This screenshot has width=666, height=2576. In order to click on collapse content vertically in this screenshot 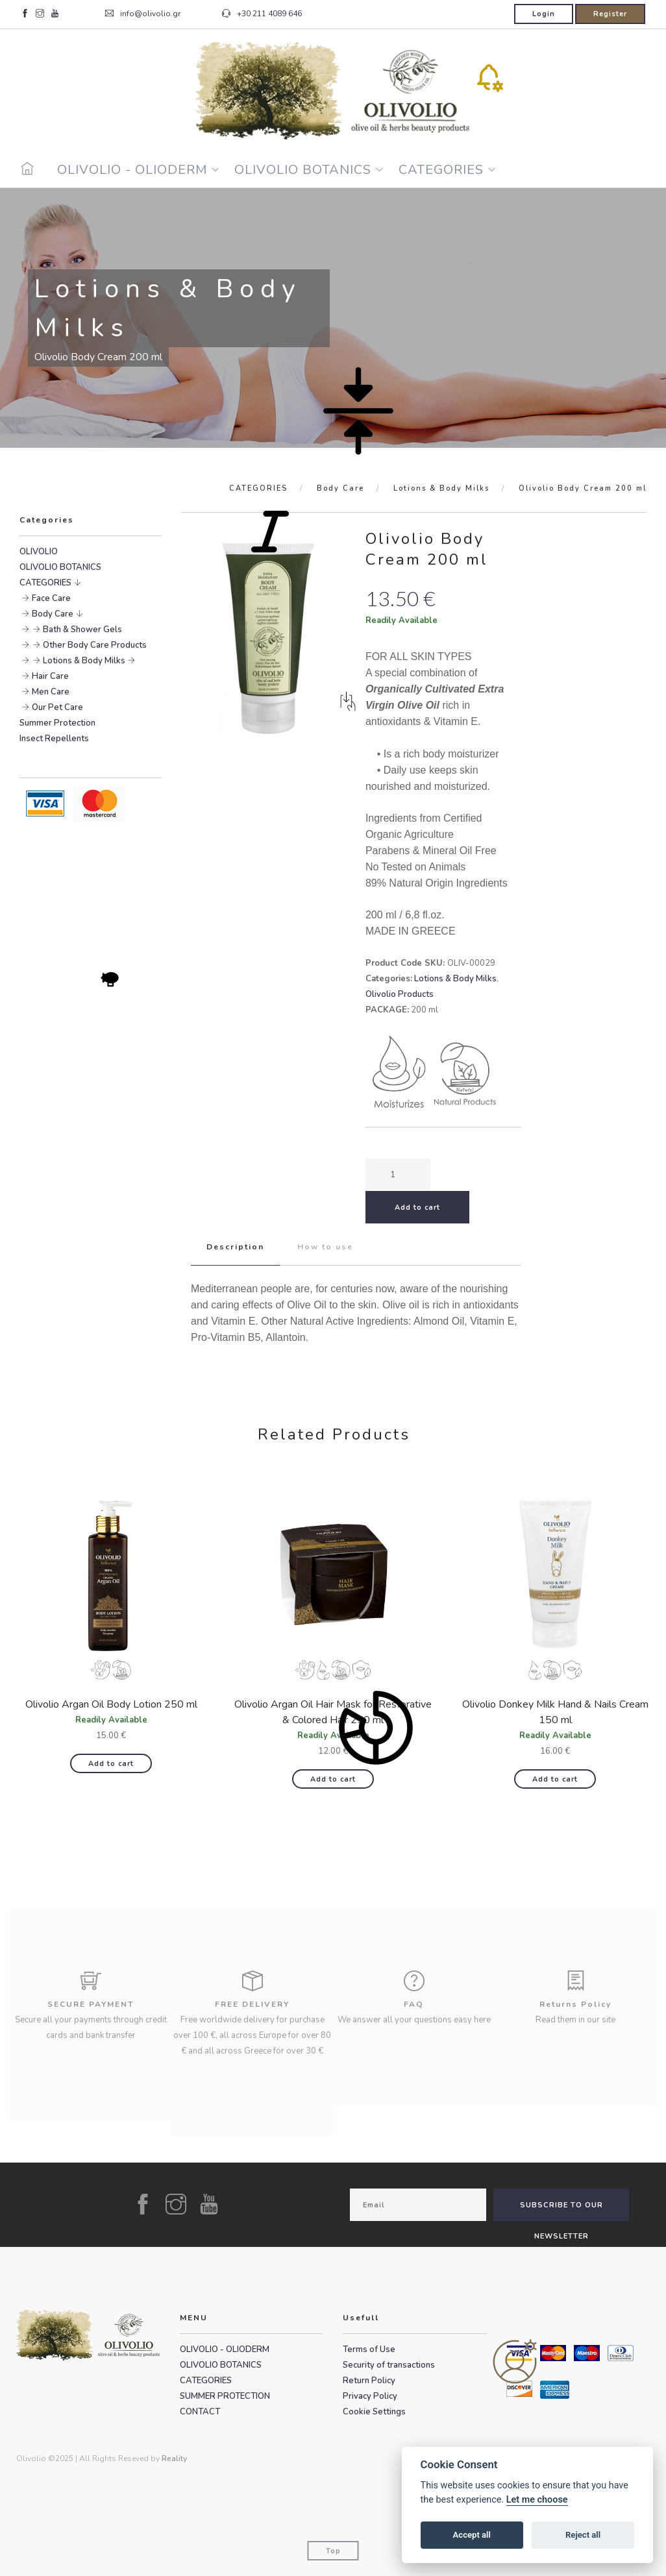, I will do `click(358, 411)`.